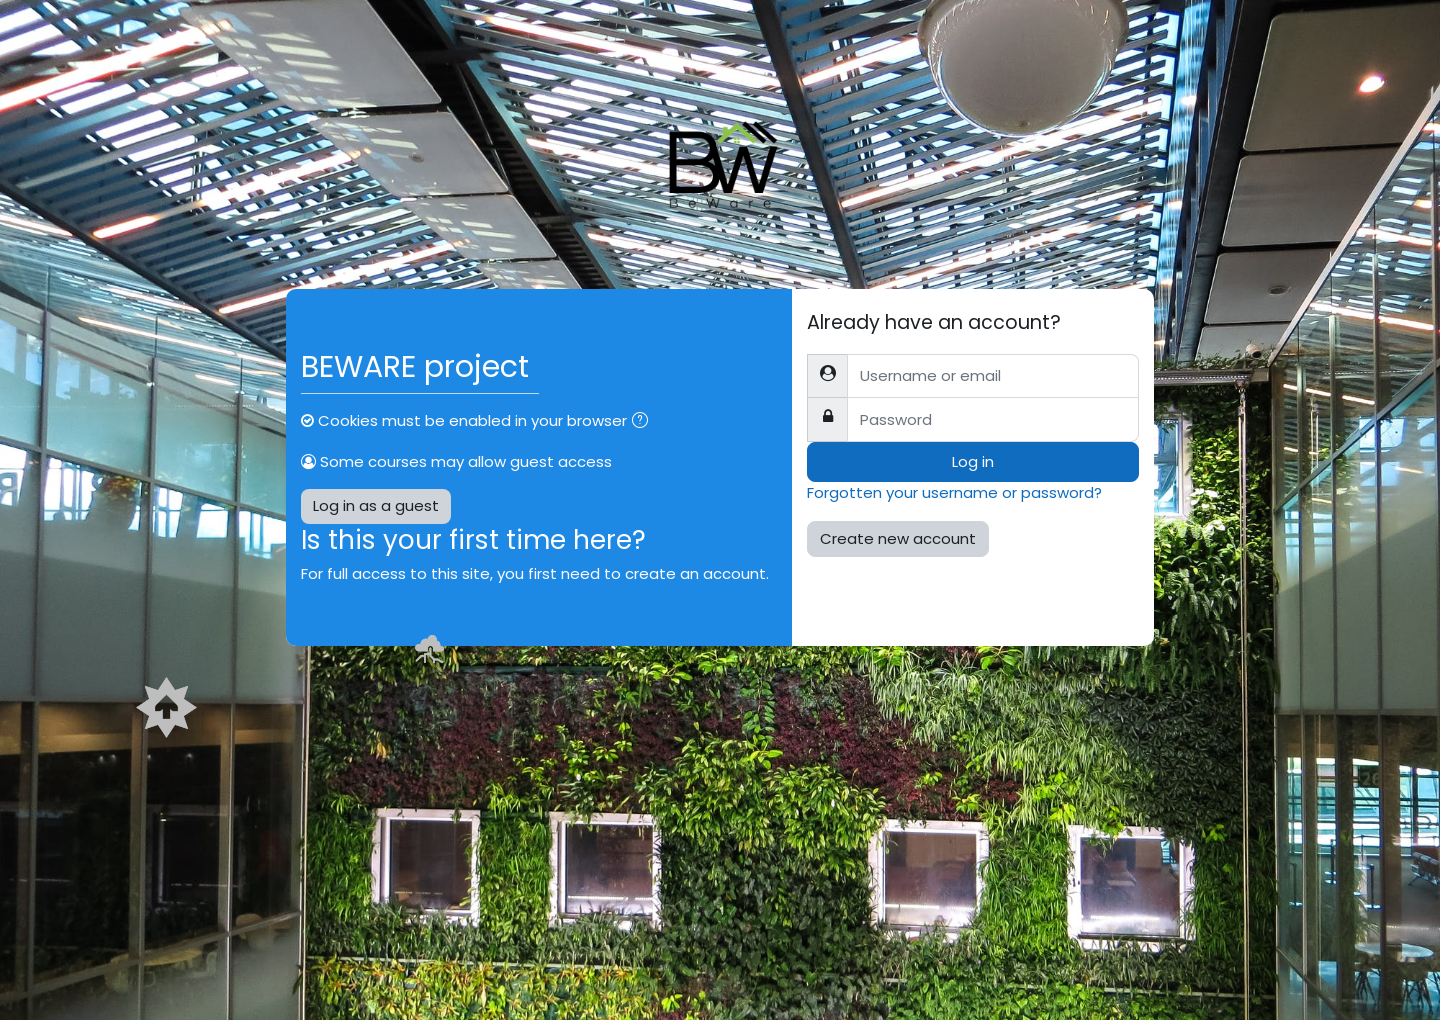  What do you see at coordinates (429, 649) in the screenshot?
I see `indicates stormy weather conditions` at bounding box center [429, 649].